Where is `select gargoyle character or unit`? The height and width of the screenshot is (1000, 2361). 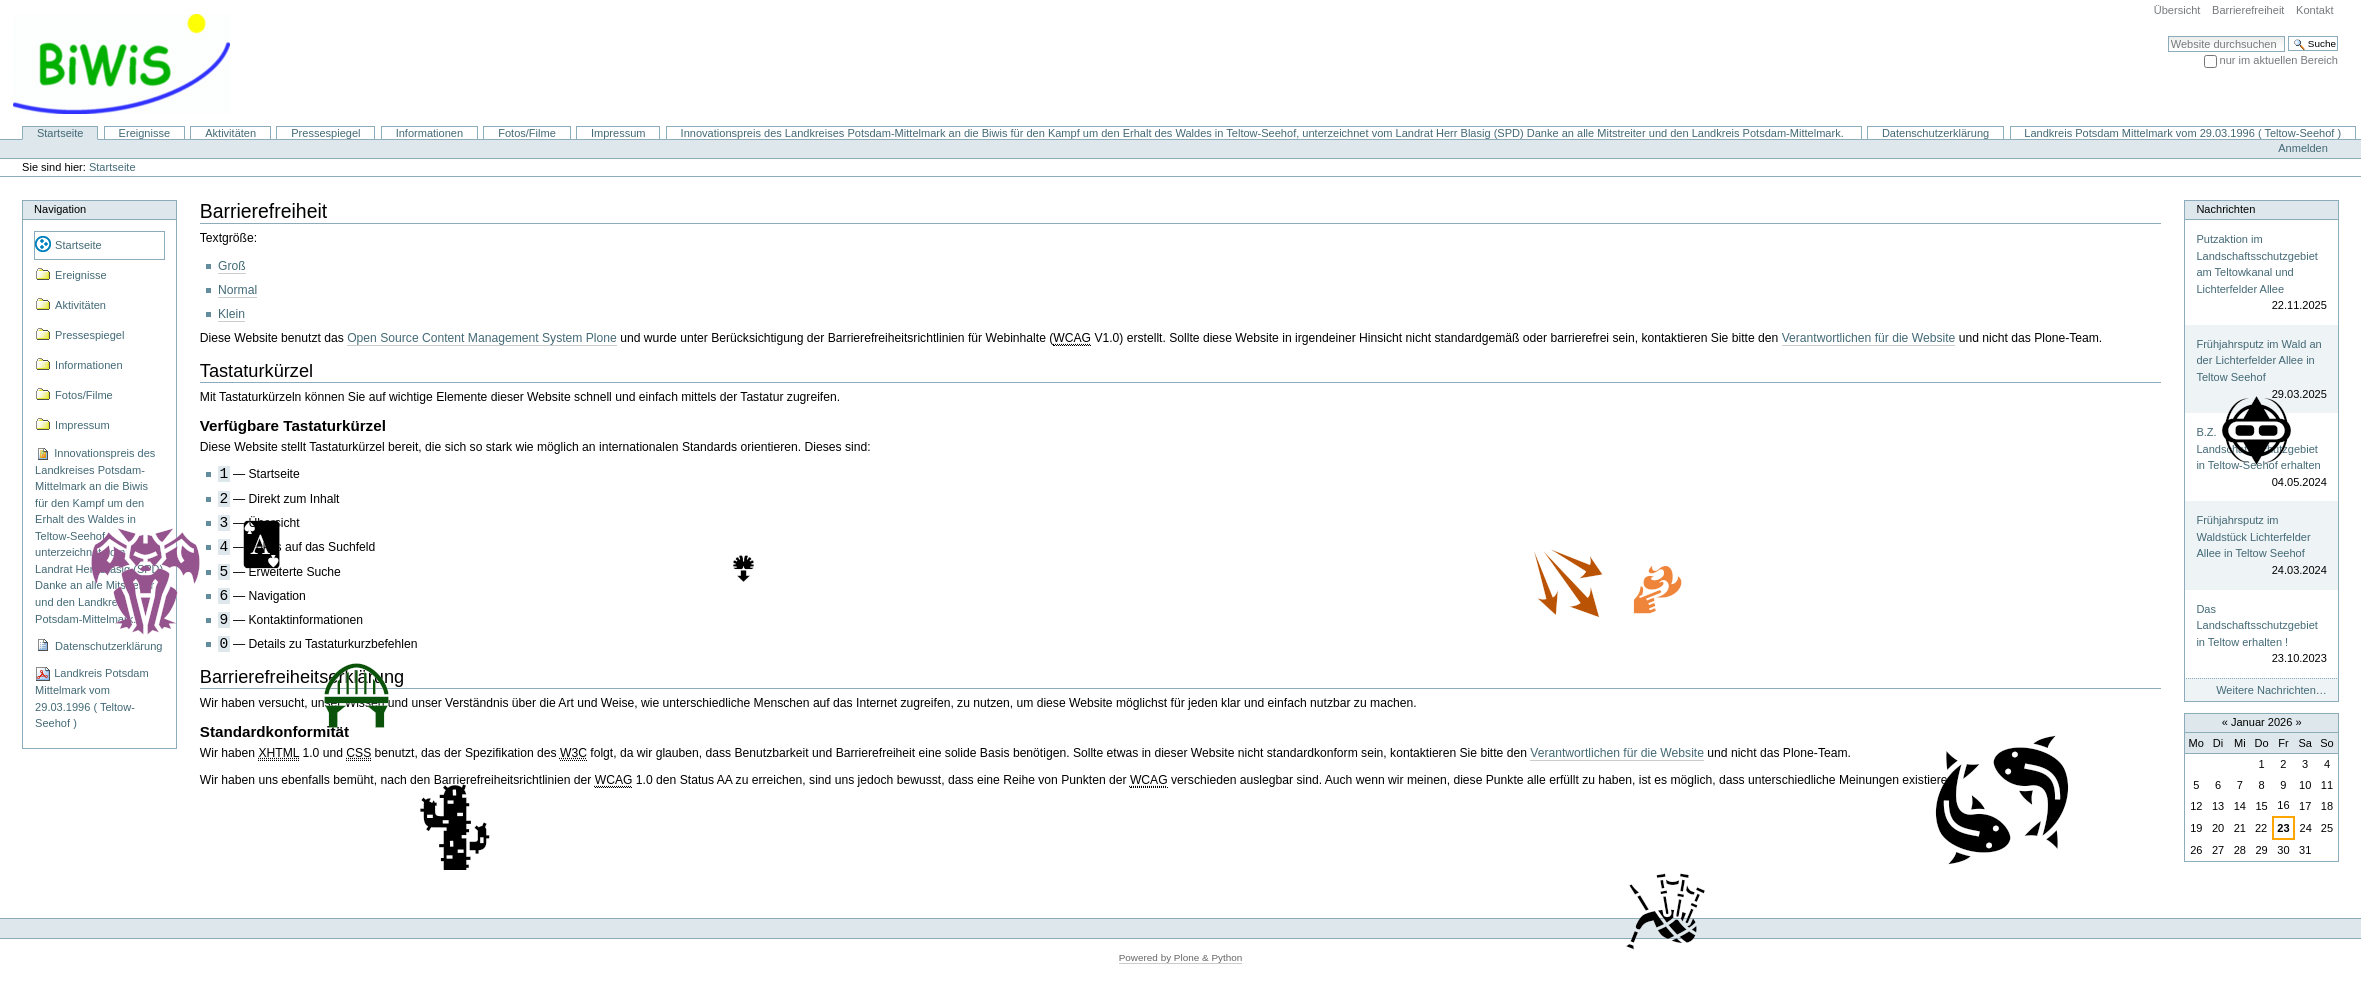
select gargoyle character or unit is located at coordinates (145, 581).